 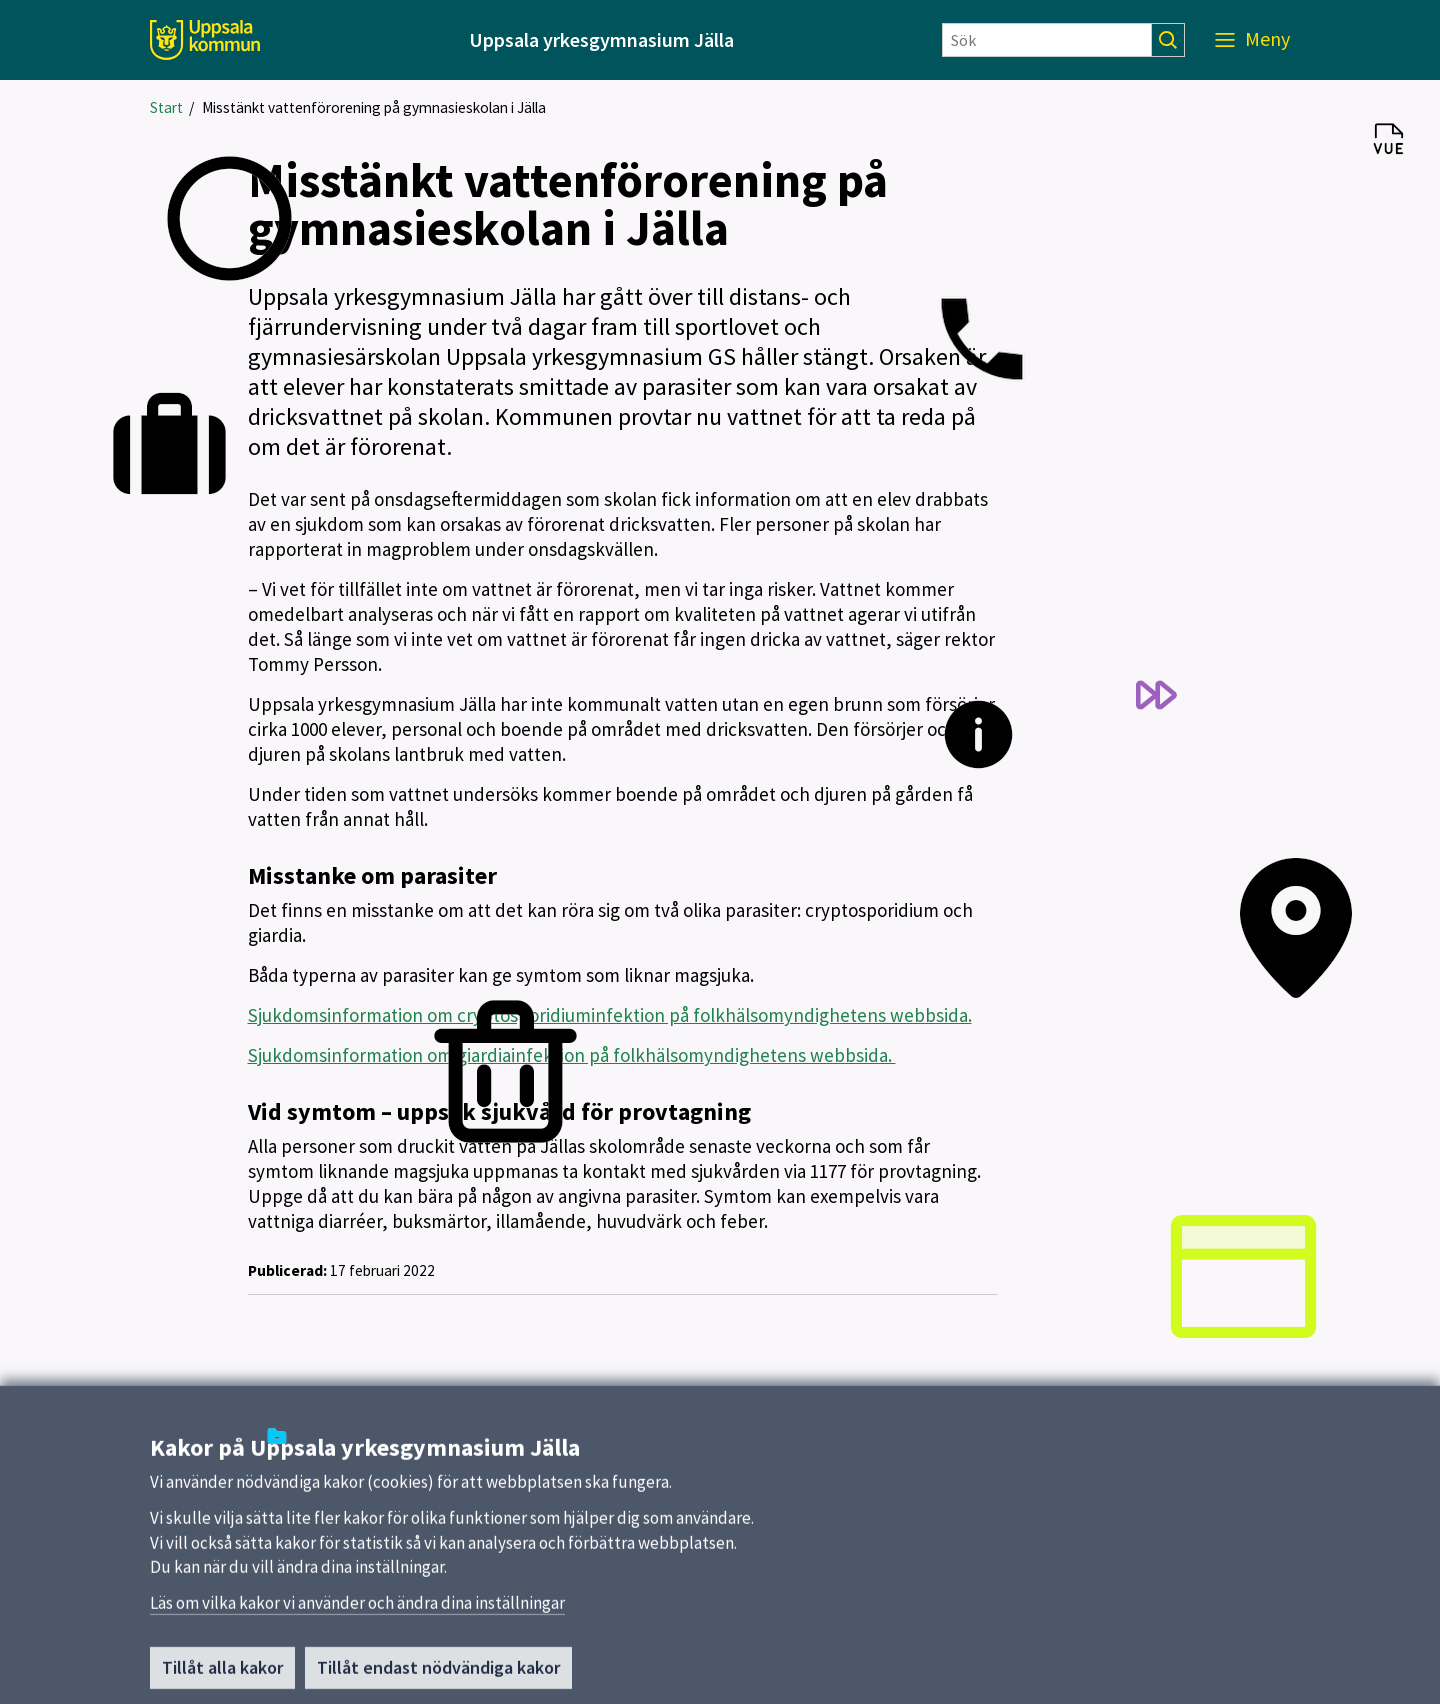 I want to click on unselected radio button option, so click(x=229, y=218).